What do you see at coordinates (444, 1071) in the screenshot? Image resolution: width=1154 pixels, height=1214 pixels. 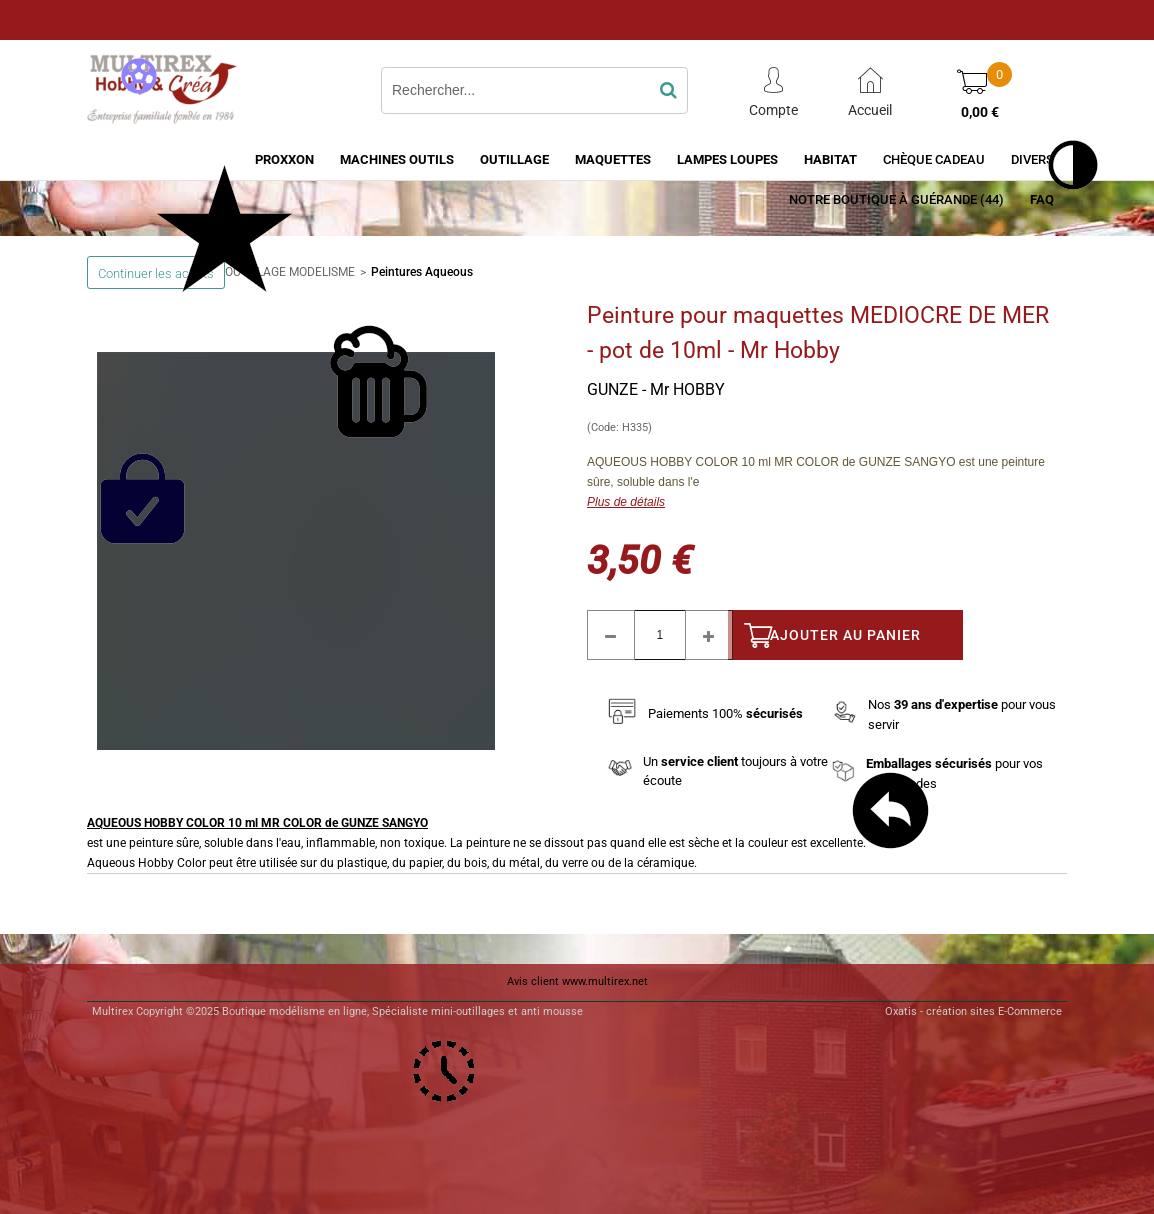 I see `toggle history tracking off` at bounding box center [444, 1071].